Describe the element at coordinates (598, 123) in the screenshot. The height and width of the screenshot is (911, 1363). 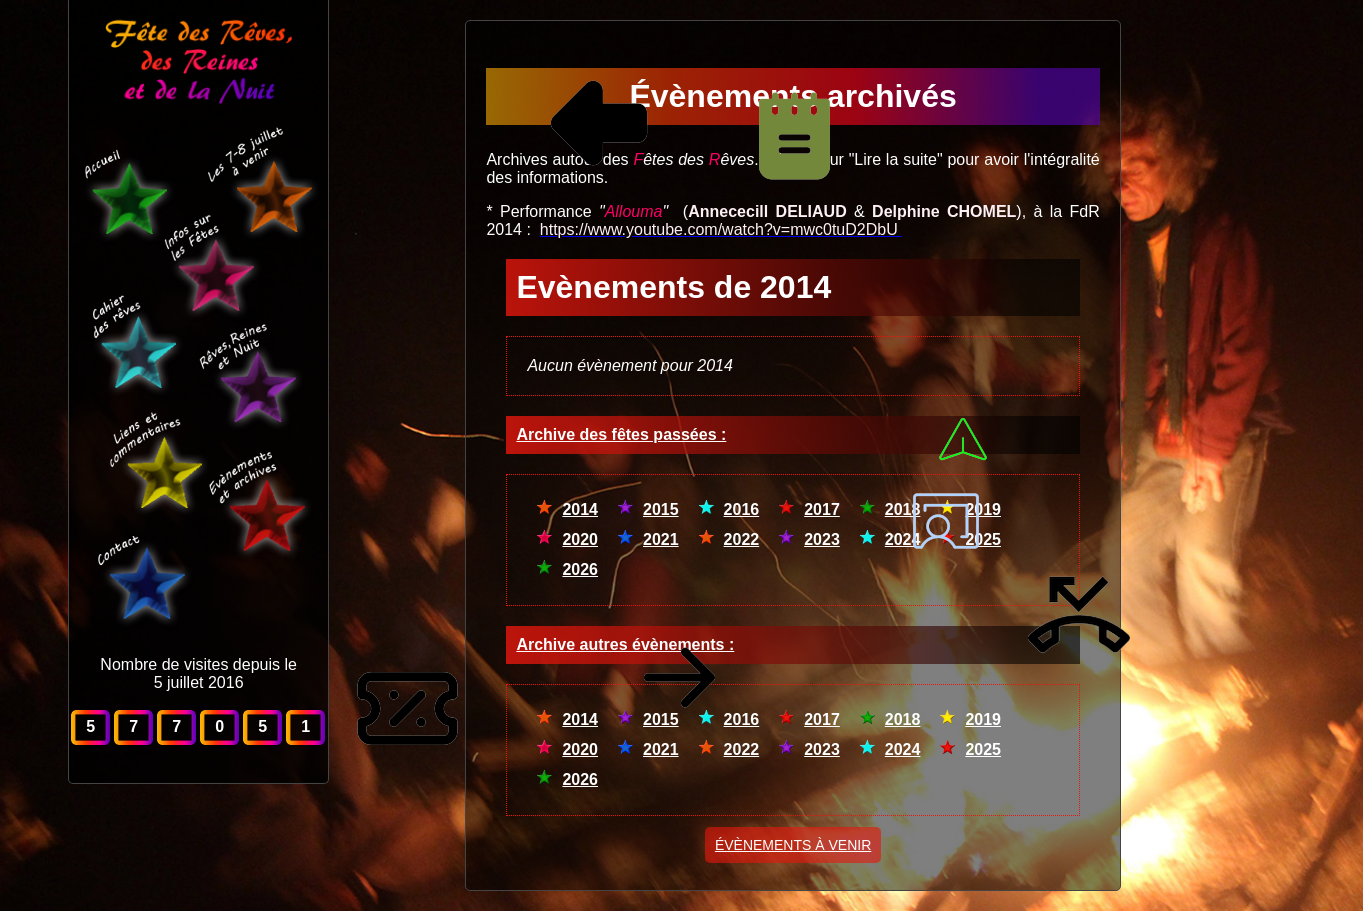
I see `go back to the previous screen` at that location.